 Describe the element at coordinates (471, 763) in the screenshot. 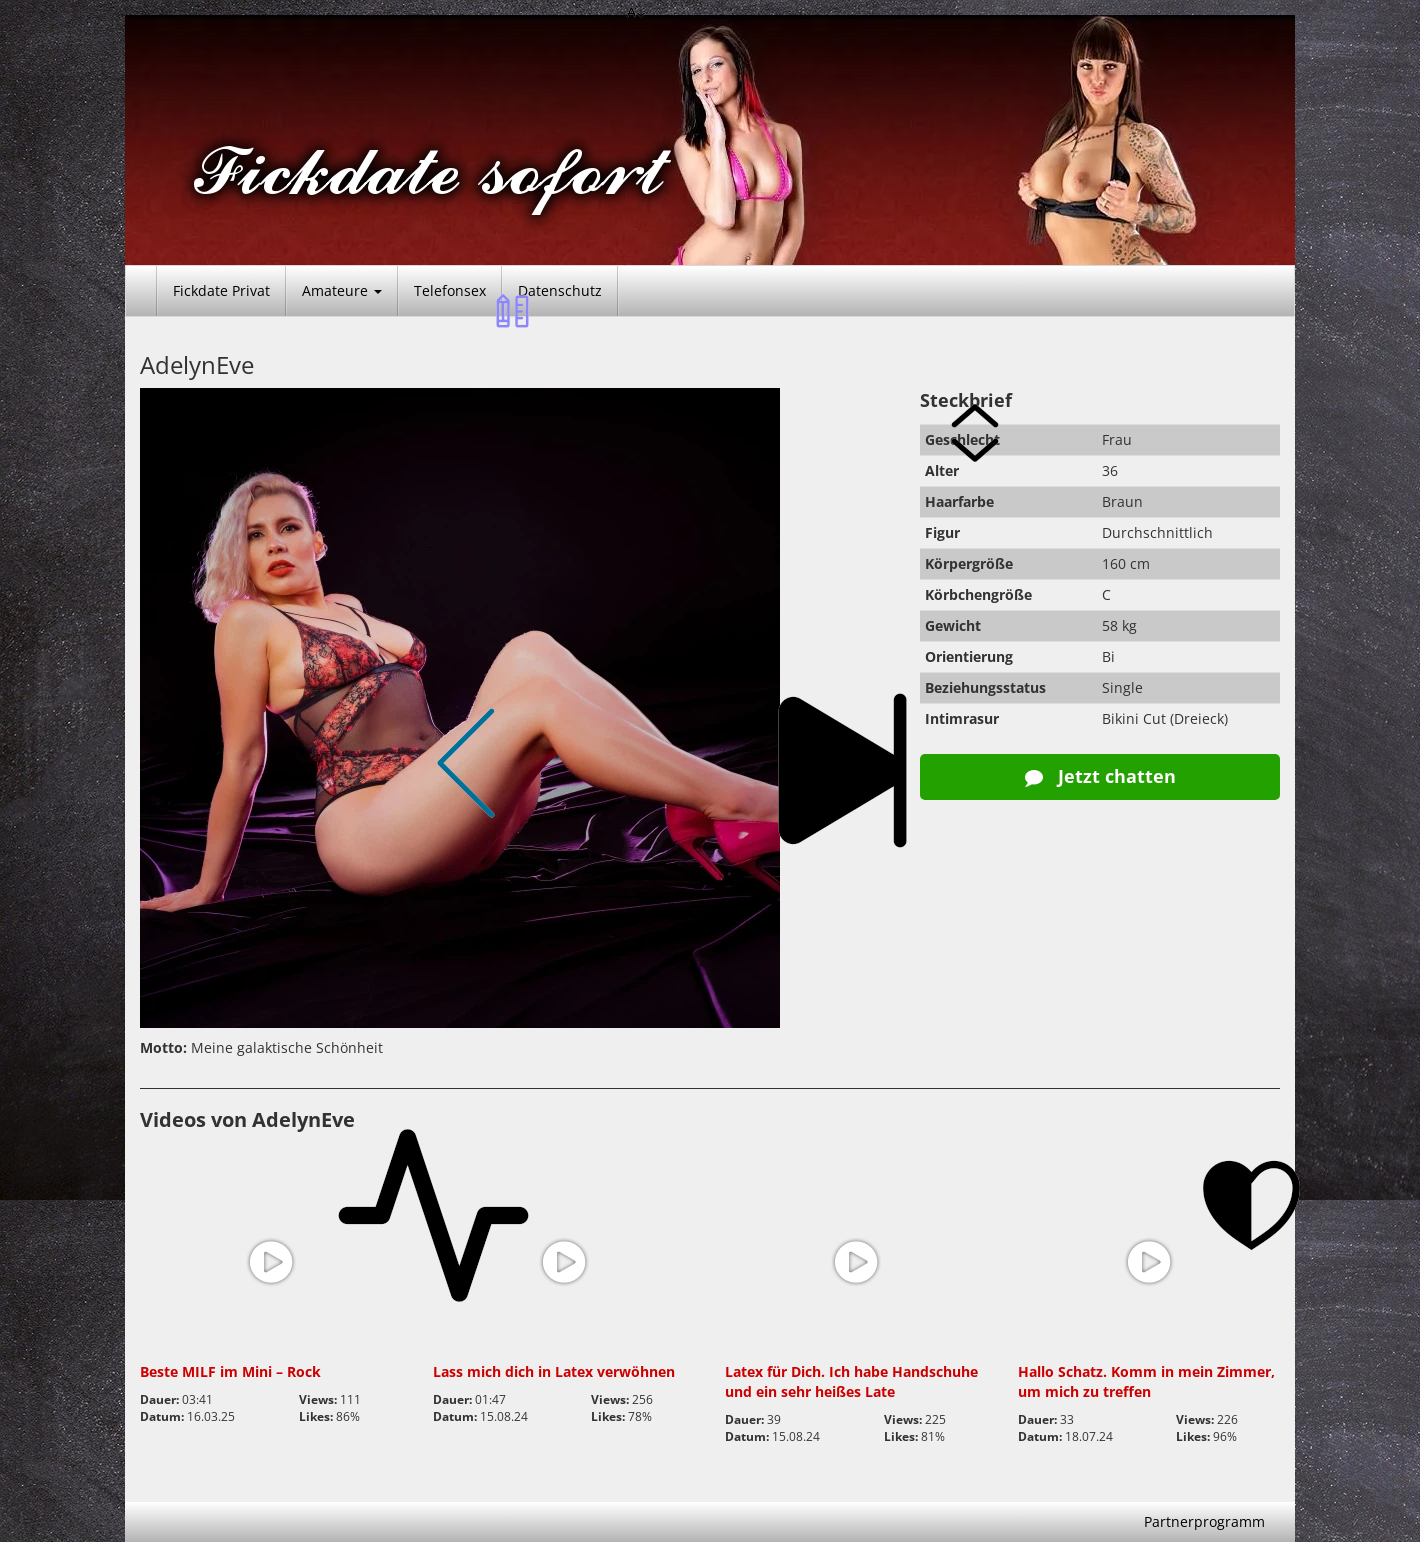

I see `go back to the previous screen` at that location.